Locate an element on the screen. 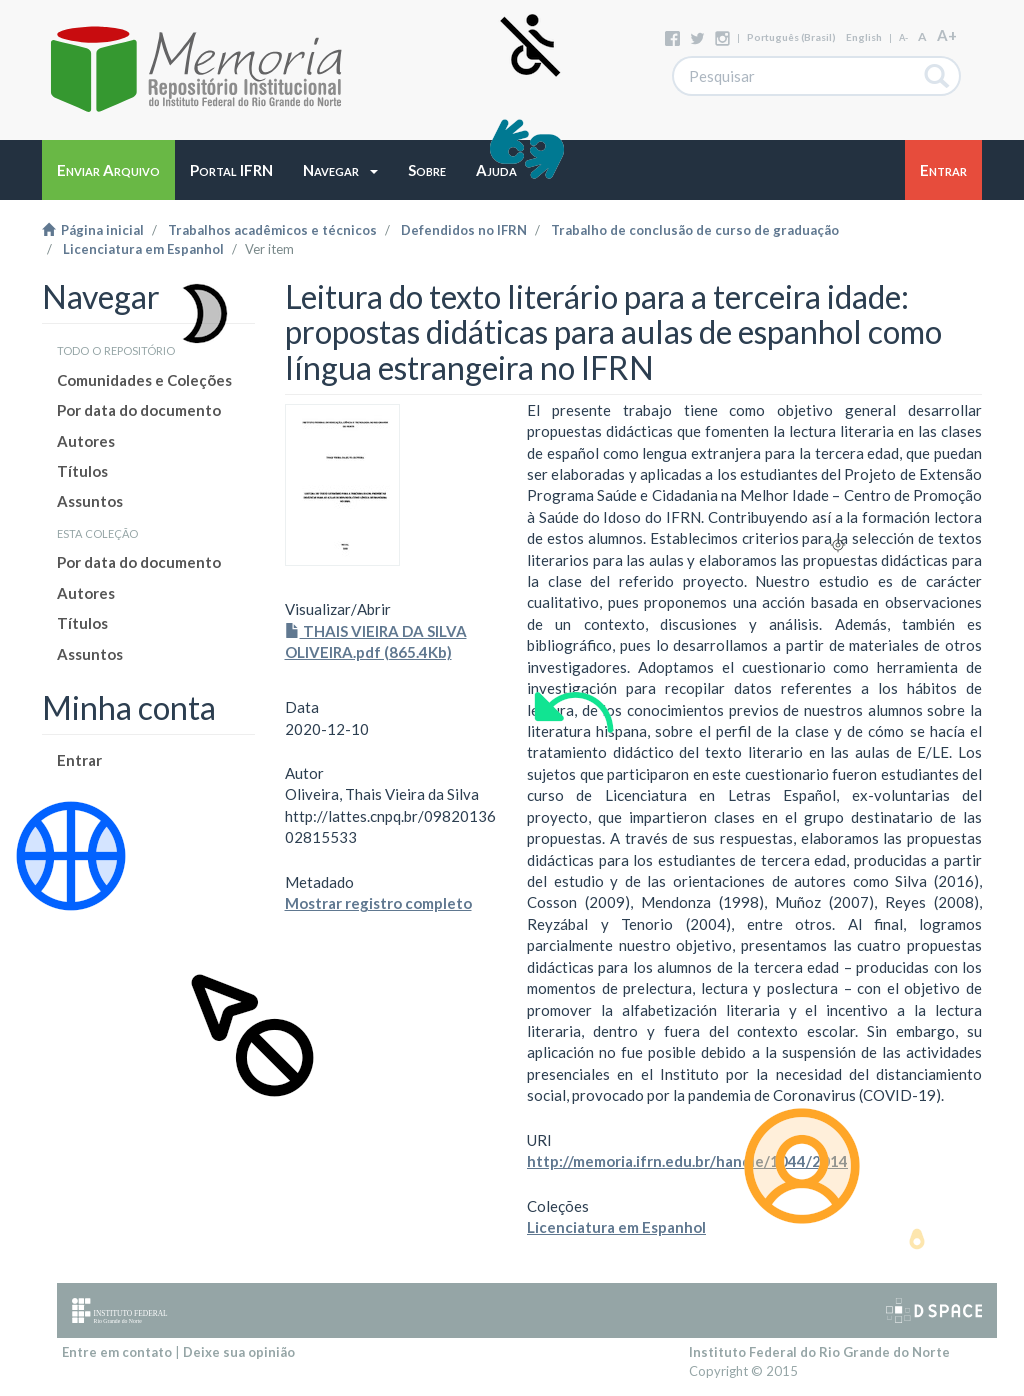 This screenshot has height=1396, width=1024. view your profile is located at coordinates (802, 1166).